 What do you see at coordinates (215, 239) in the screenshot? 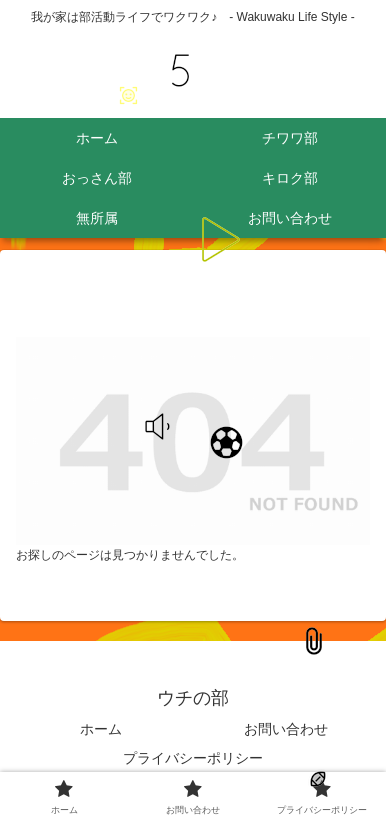
I see `play media or start playback` at bounding box center [215, 239].